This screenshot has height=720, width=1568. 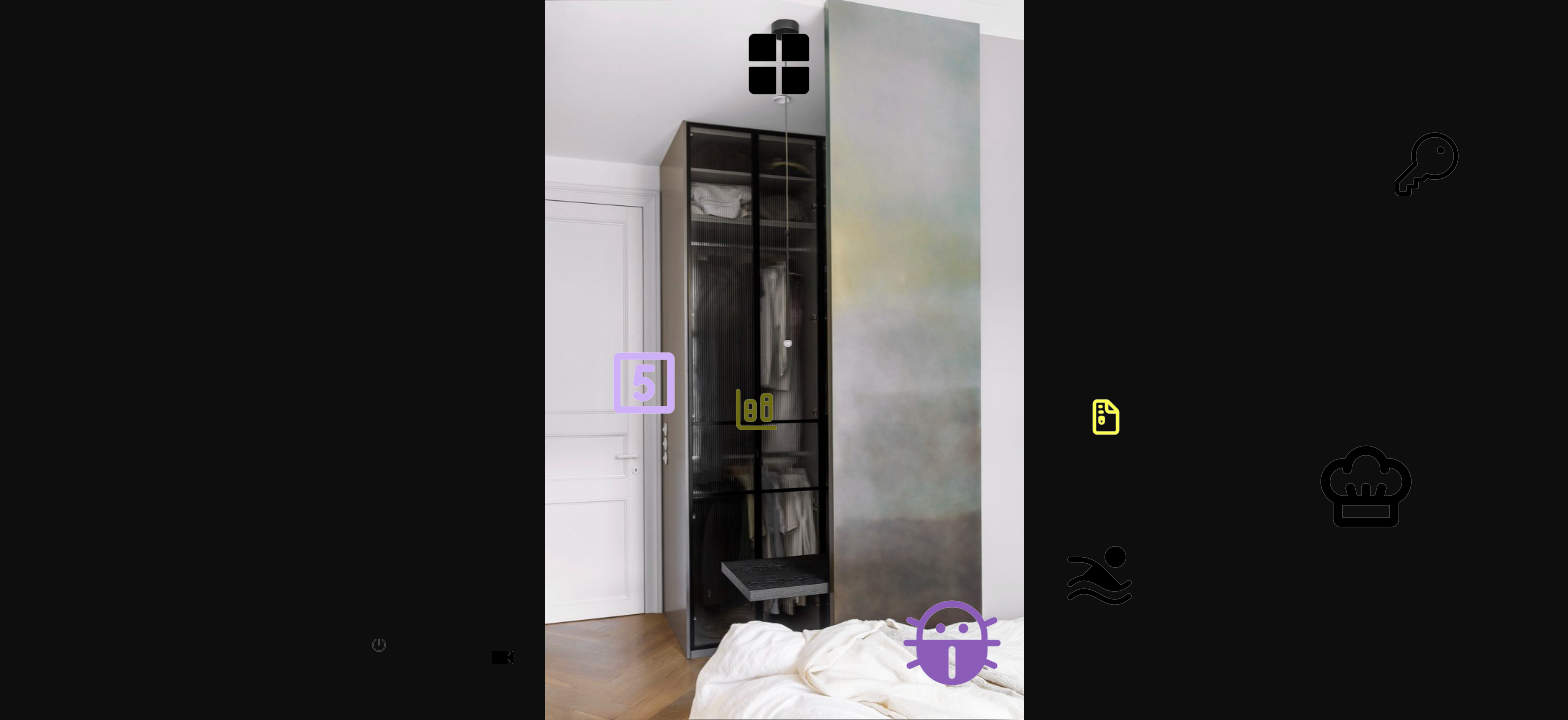 What do you see at coordinates (756, 409) in the screenshot?
I see `view stacked column chart data` at bounding box center [756, 409].